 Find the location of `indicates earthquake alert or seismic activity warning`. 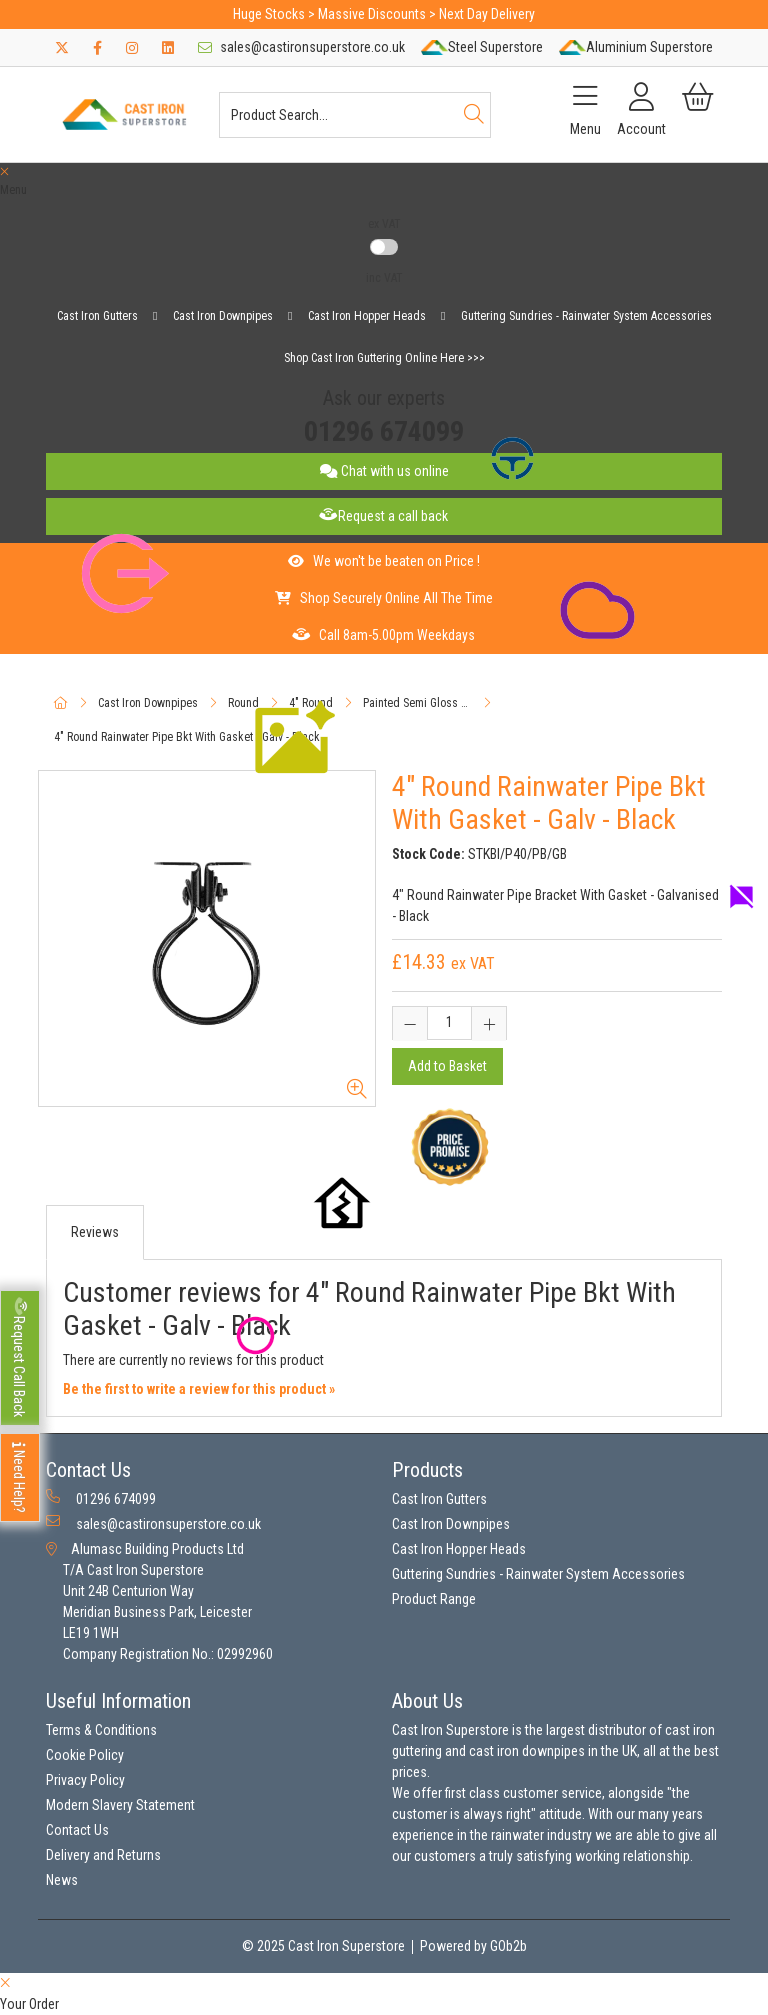

indicates earthquake alert or seismic activity warning is located at coordinates (342, 1205).